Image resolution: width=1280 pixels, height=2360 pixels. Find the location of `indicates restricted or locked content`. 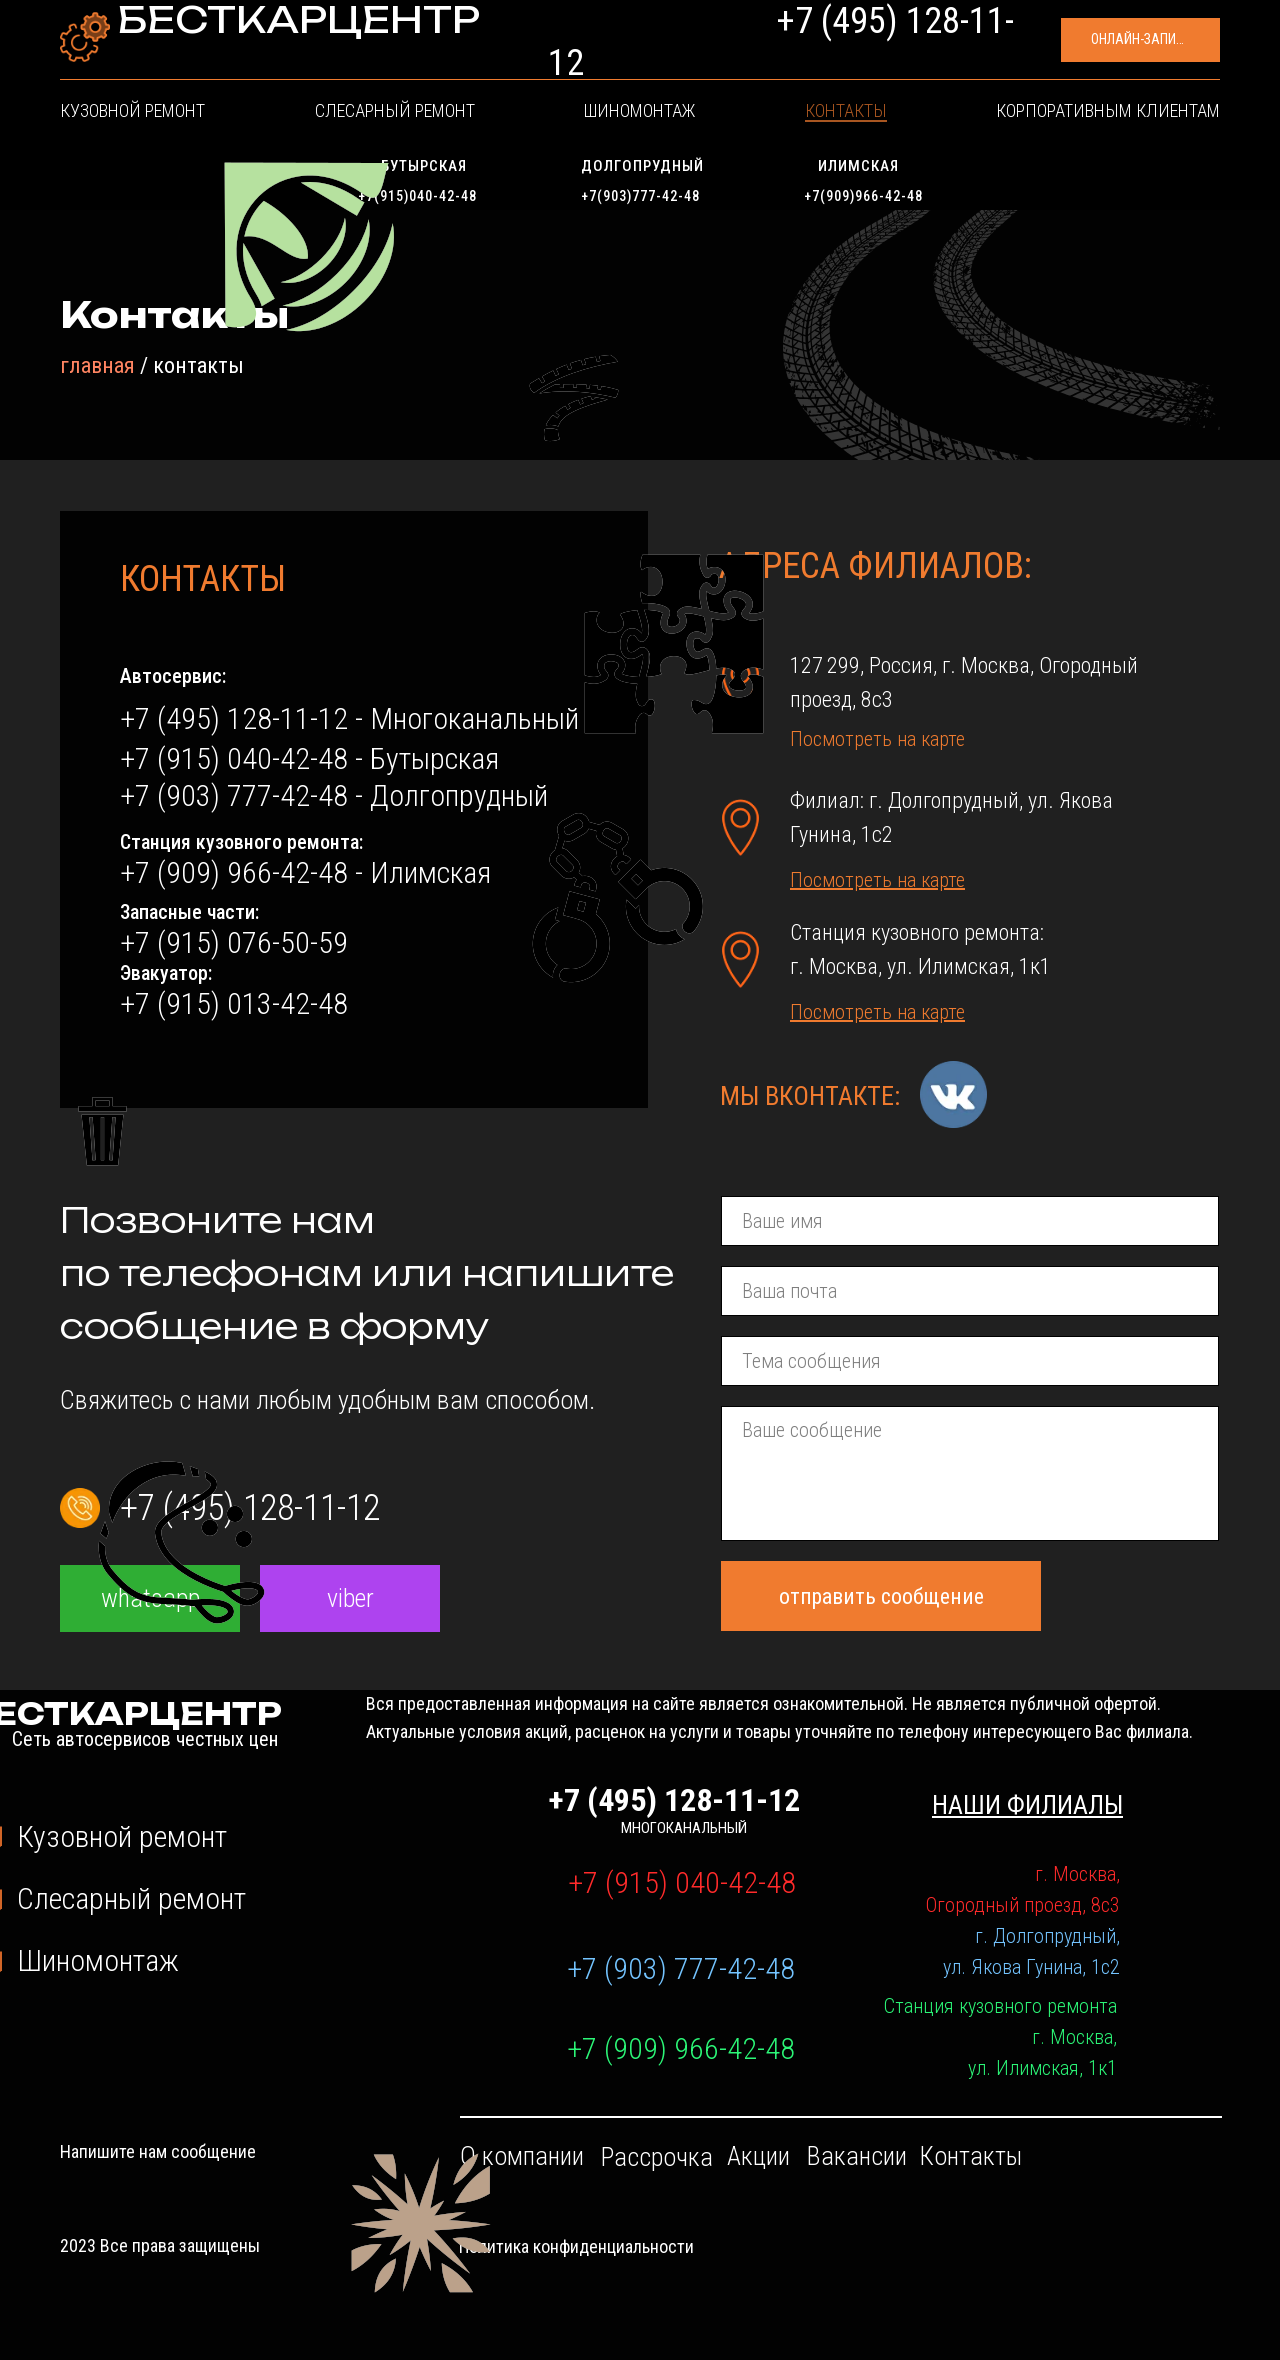

indicates restricted or locked content is located at coordinates (617, 897).